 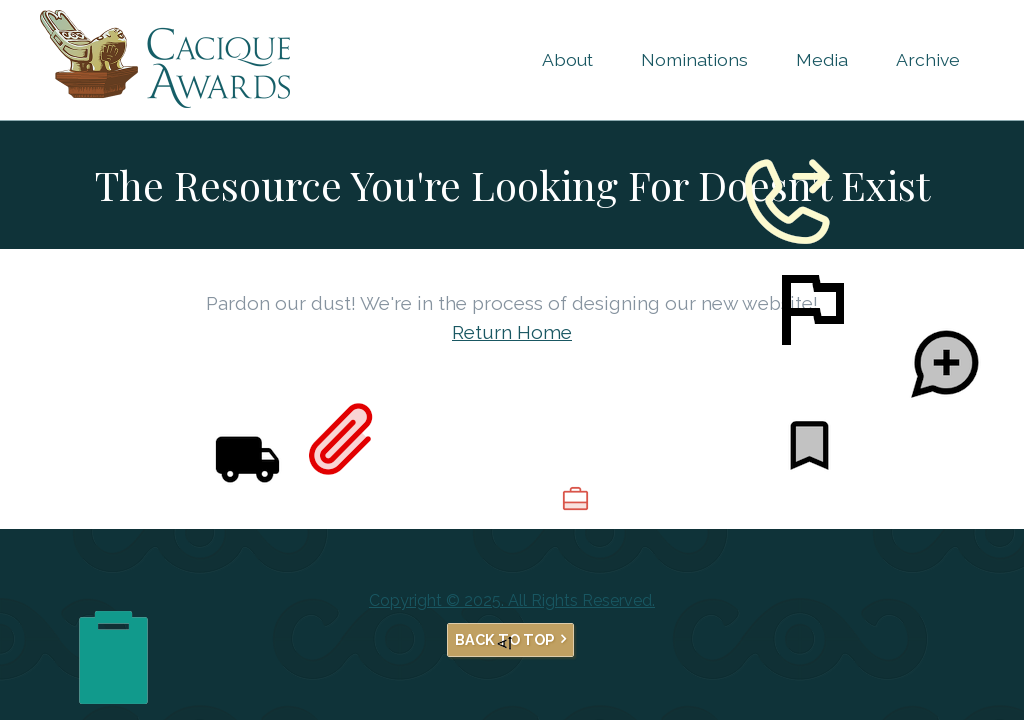 What do you see at coordinates (946, 362) in the screenshot?
I see `add a comment or review to a map location` at bounding box center [946, 362].